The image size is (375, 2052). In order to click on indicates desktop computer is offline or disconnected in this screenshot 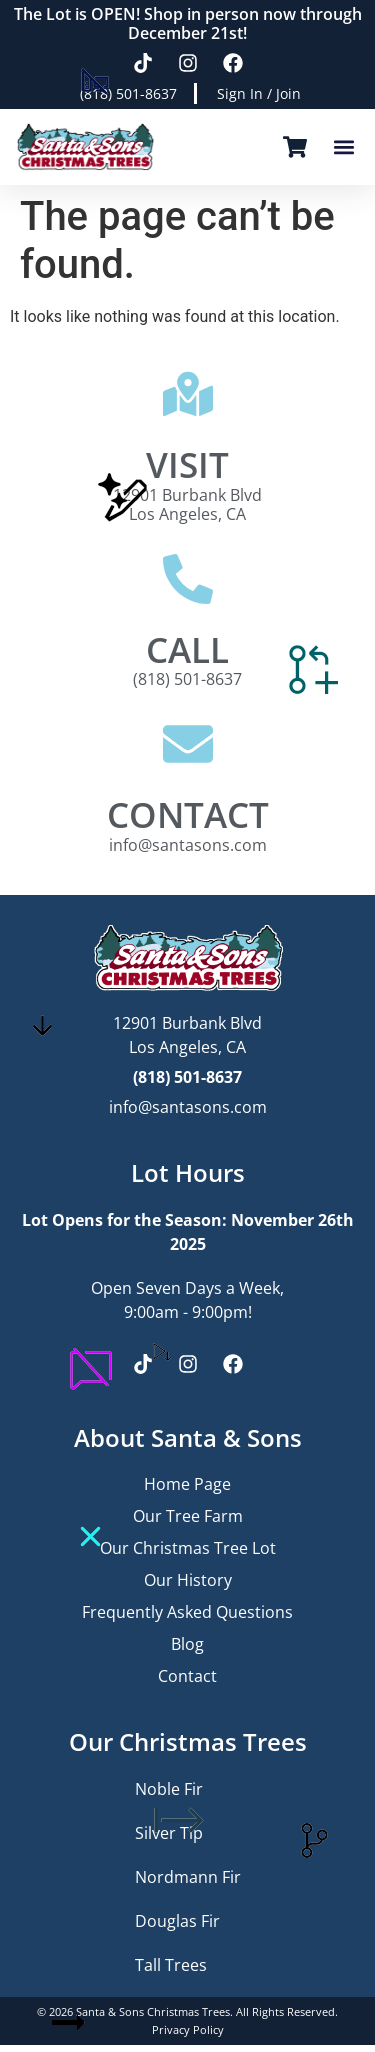, I will do `click(94, 81)`.